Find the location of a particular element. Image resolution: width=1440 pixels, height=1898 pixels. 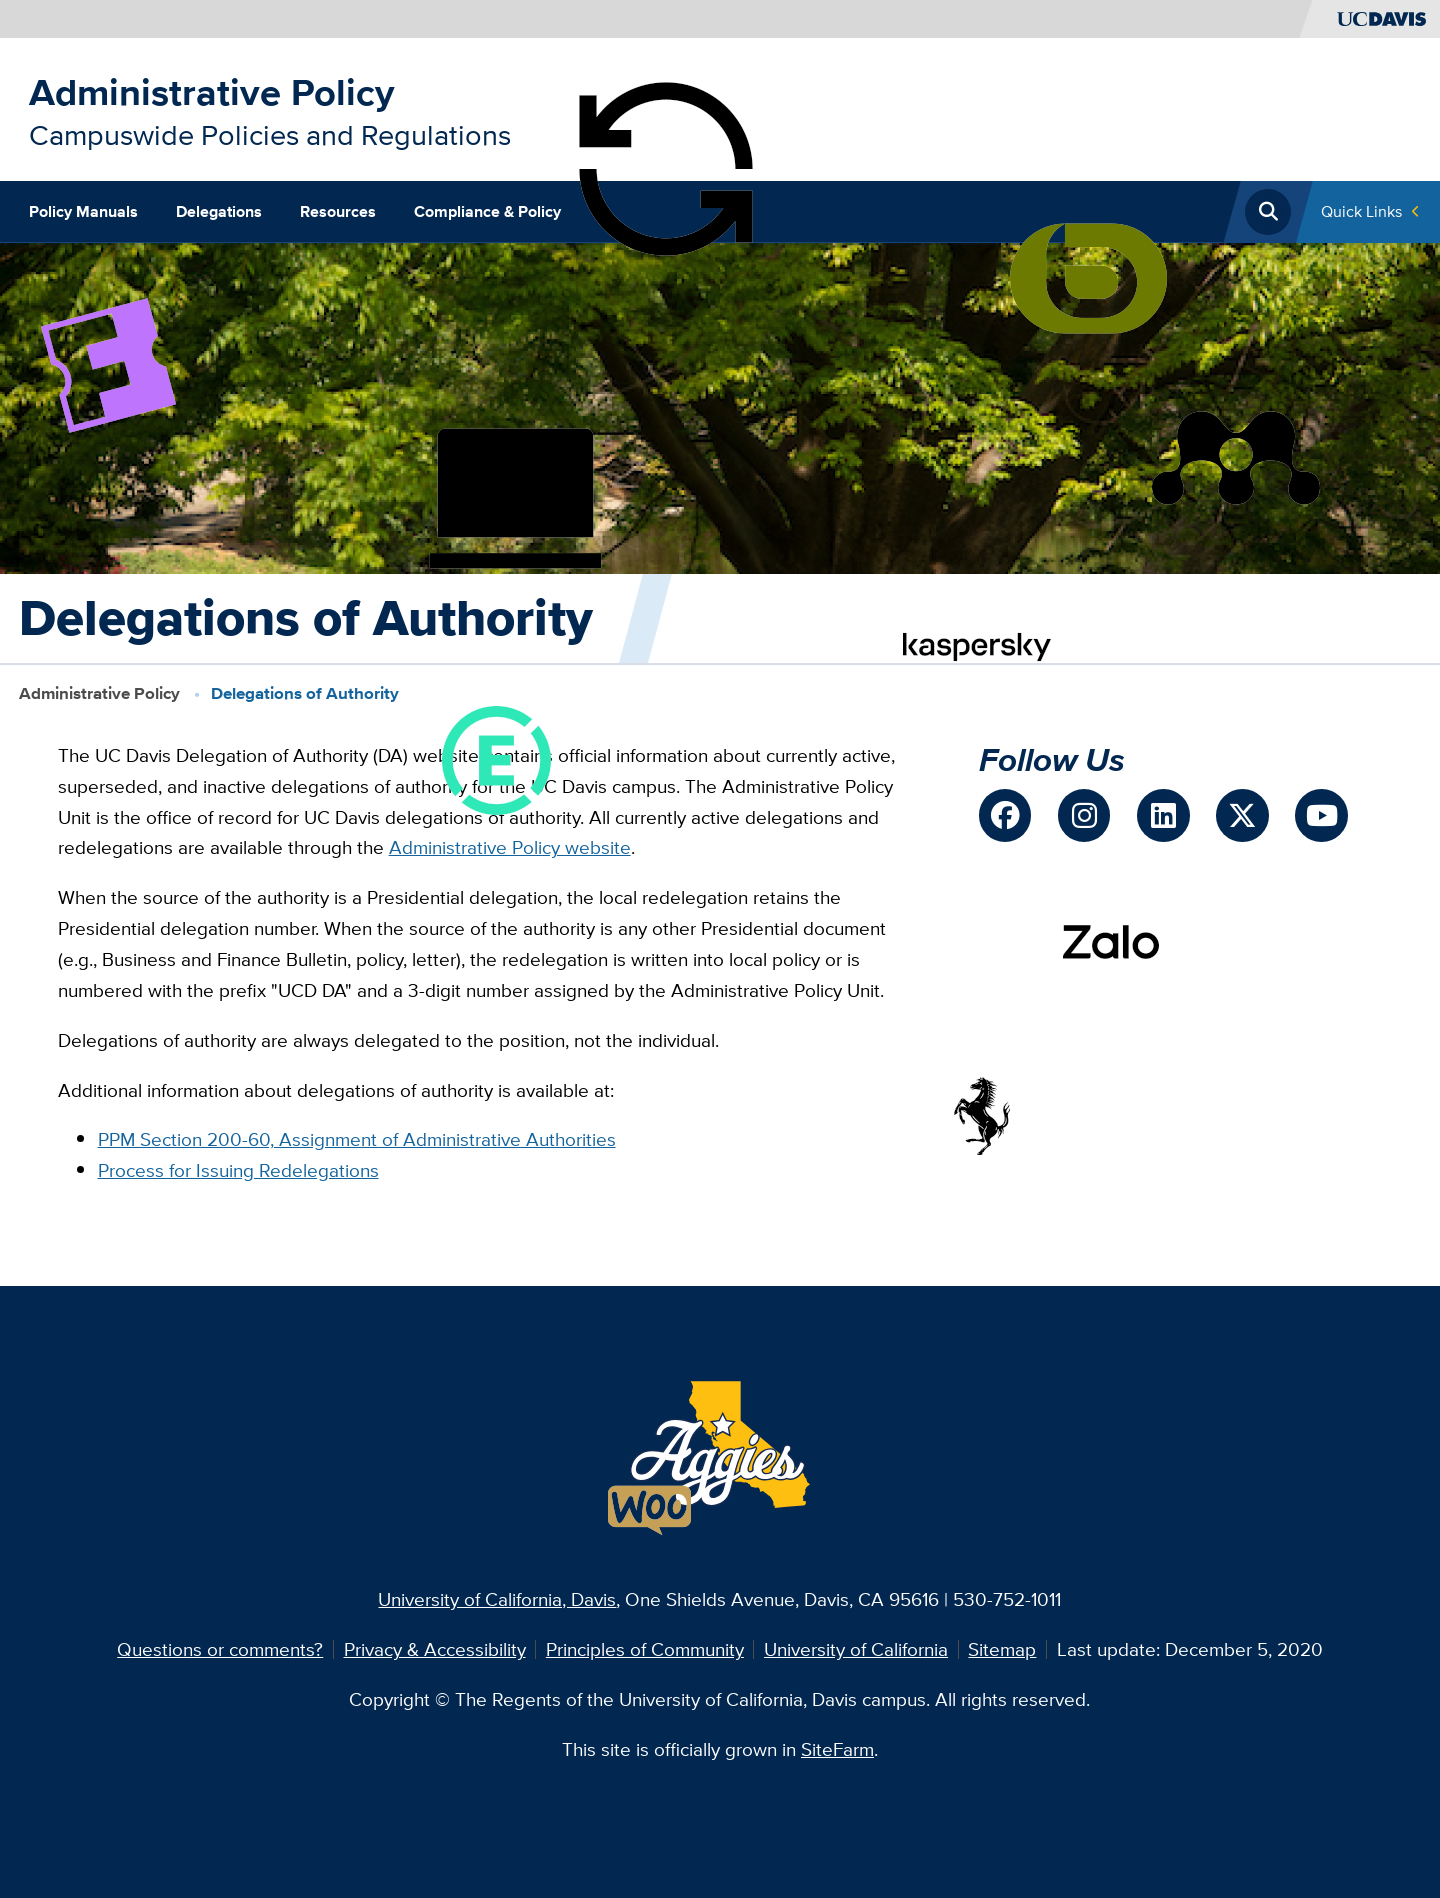

open Zalo messaging app is located at coordinates (1111, 942).